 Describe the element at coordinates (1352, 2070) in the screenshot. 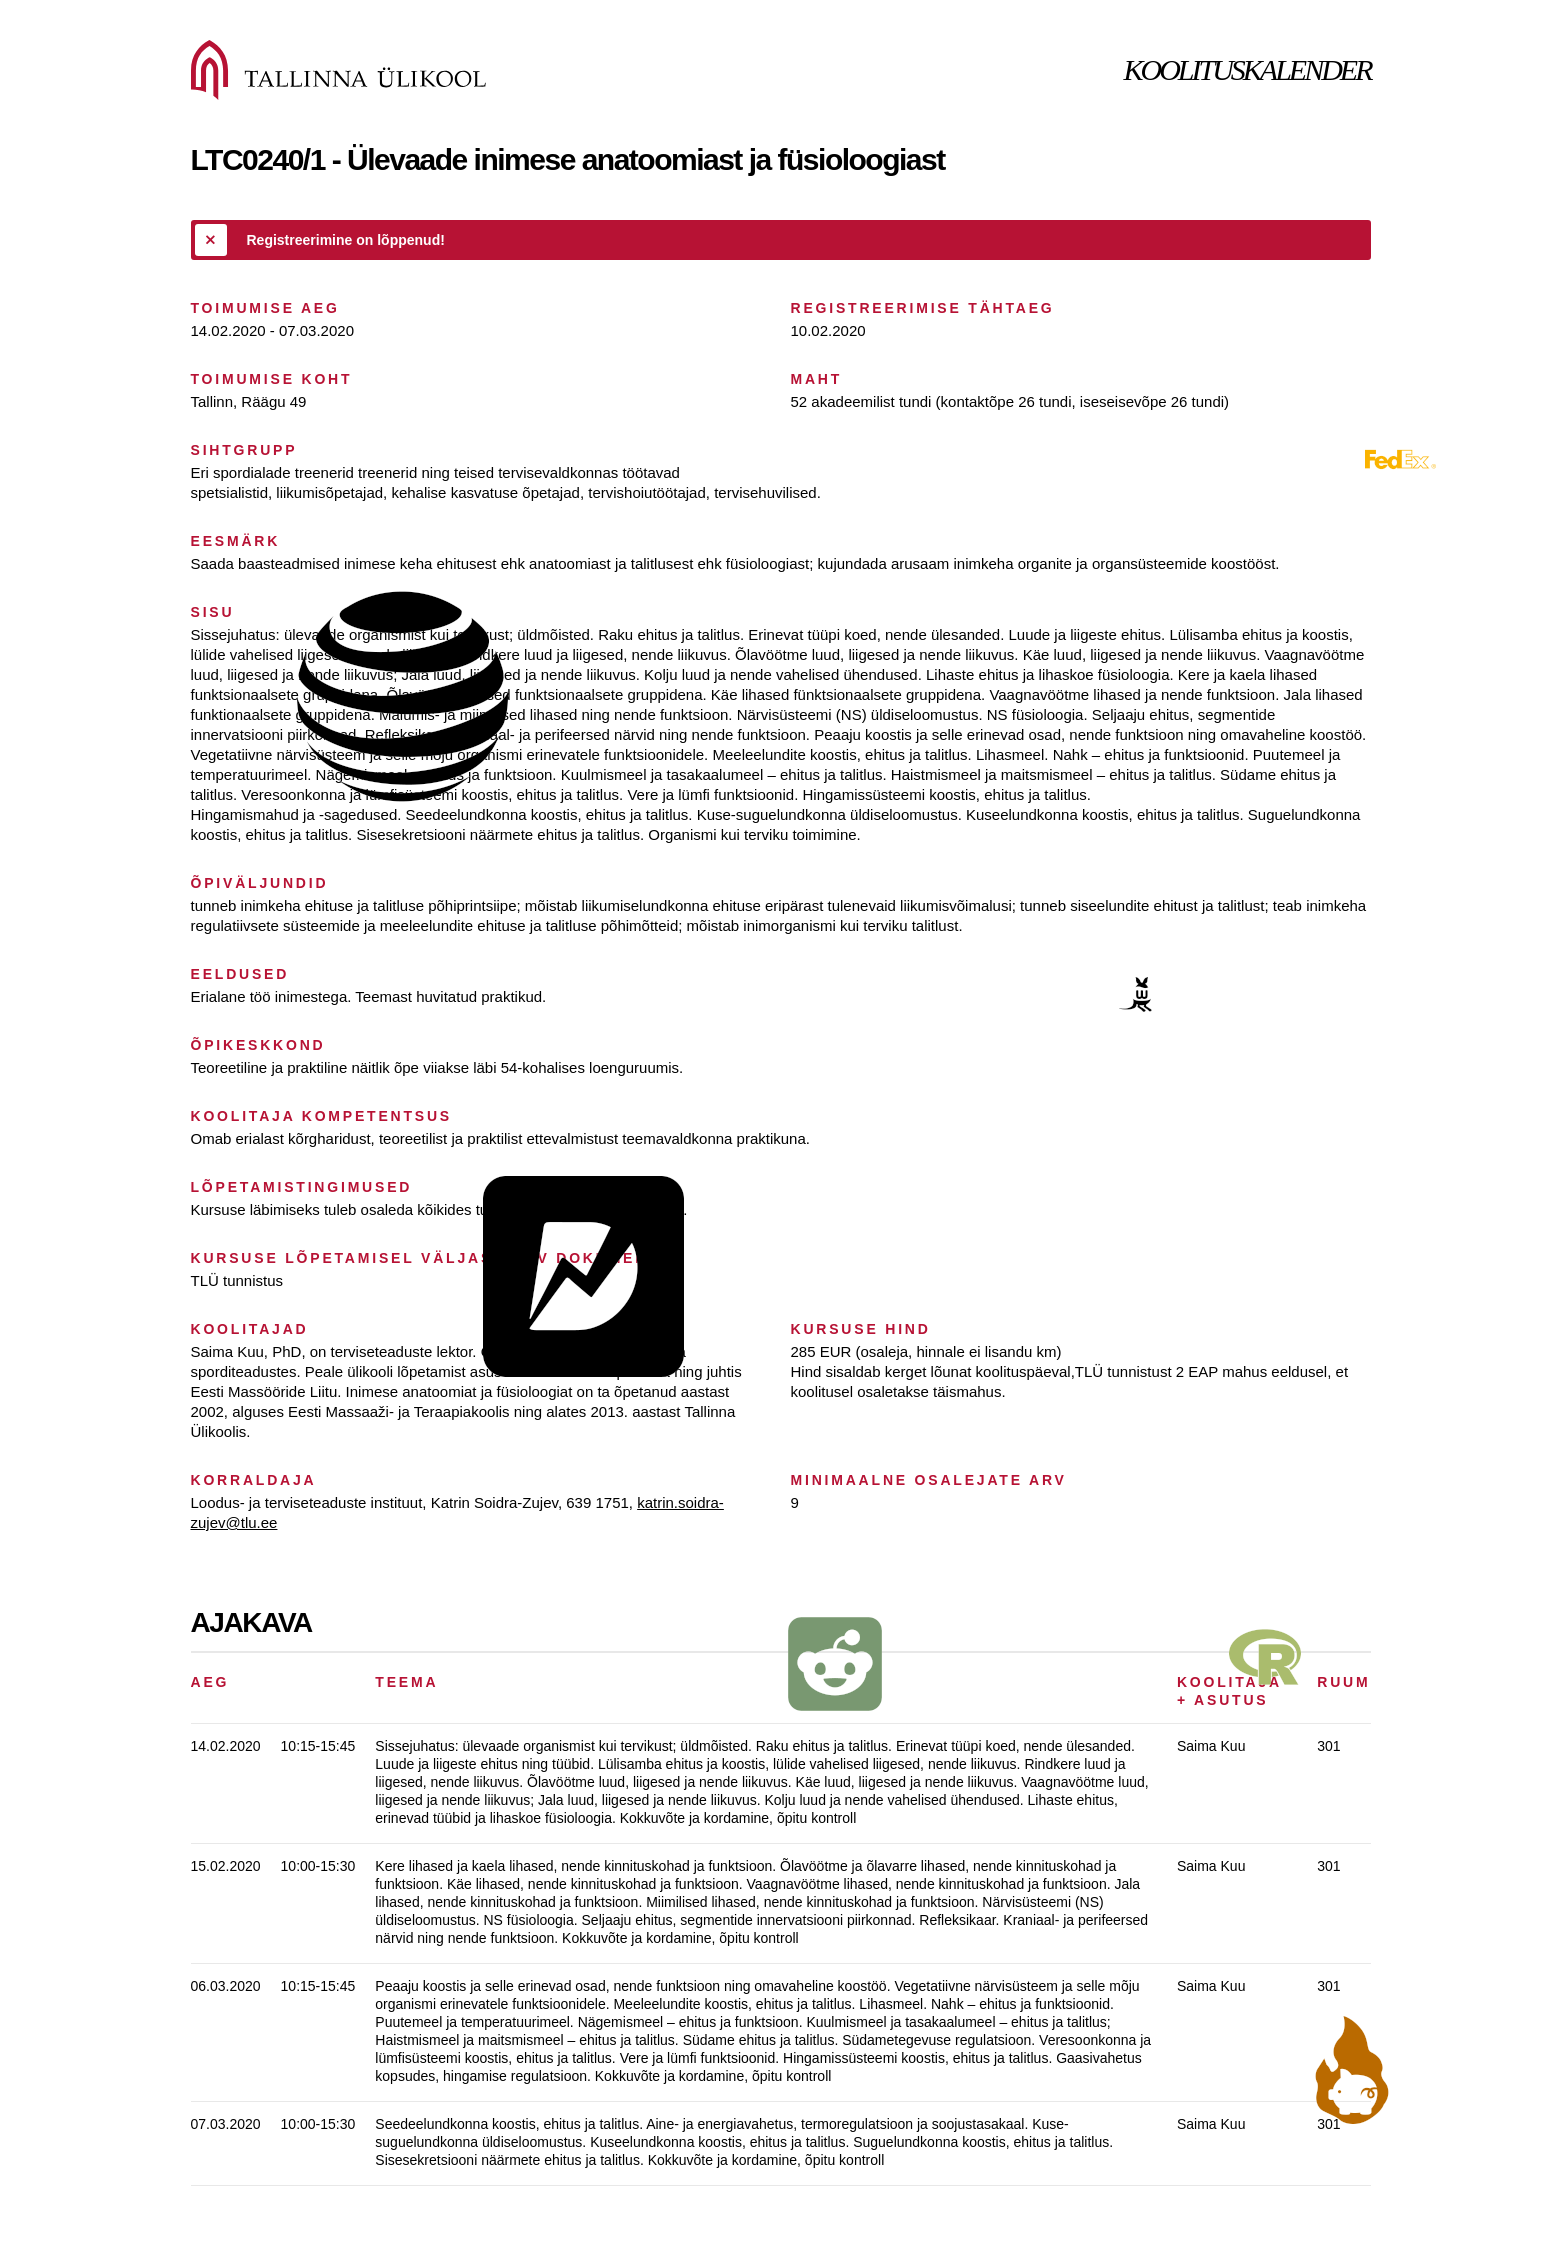

I see `open Firefly III personal finance manager` at that location.